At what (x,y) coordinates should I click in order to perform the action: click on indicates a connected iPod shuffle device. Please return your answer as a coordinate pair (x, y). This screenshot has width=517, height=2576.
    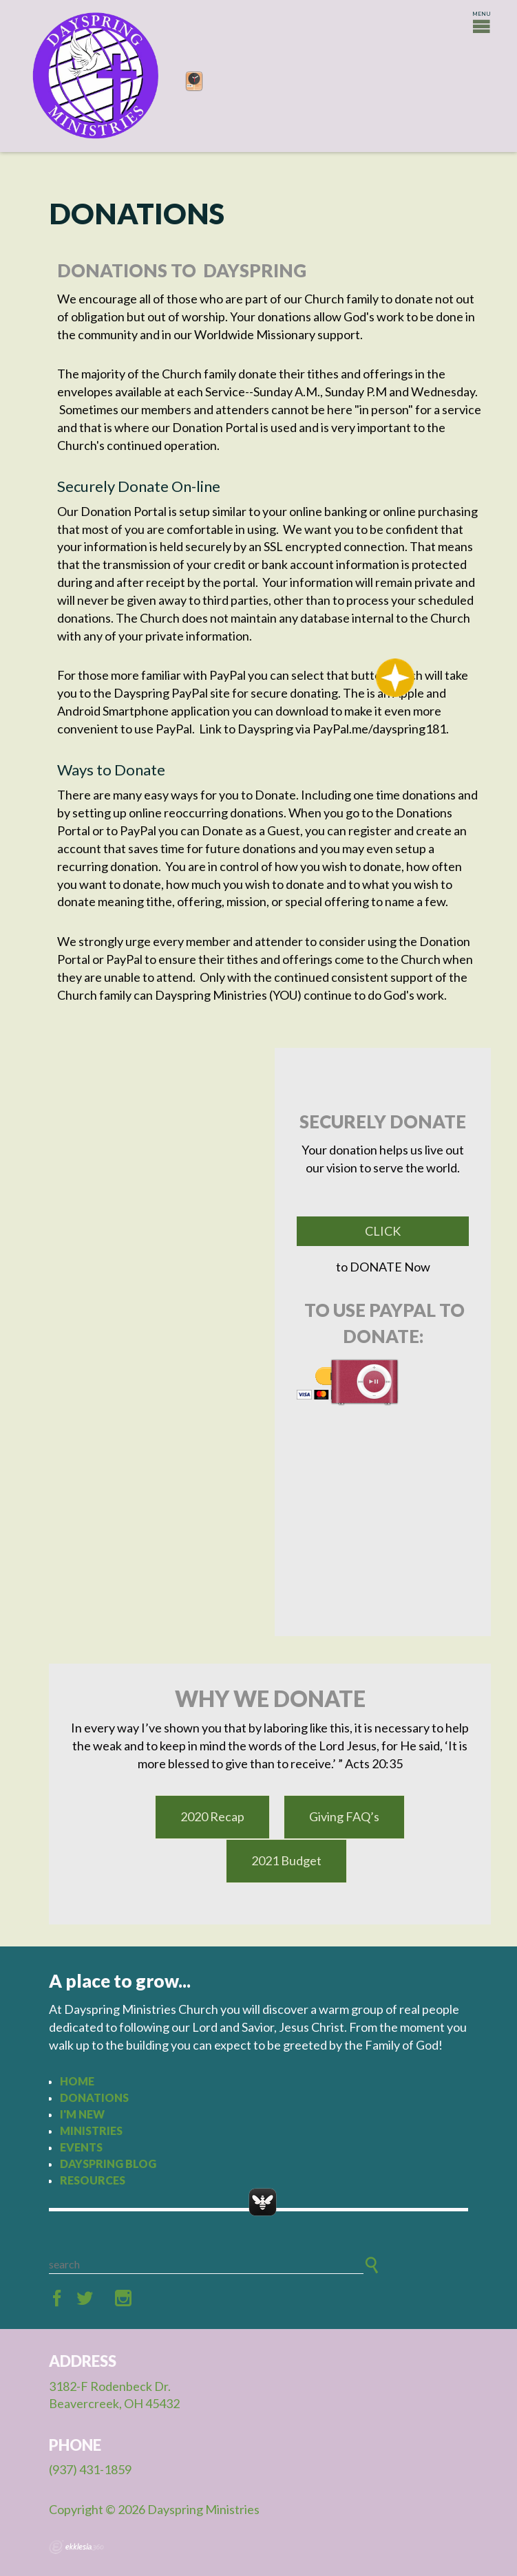
    Looking at the image, I should click on (364, 1369).